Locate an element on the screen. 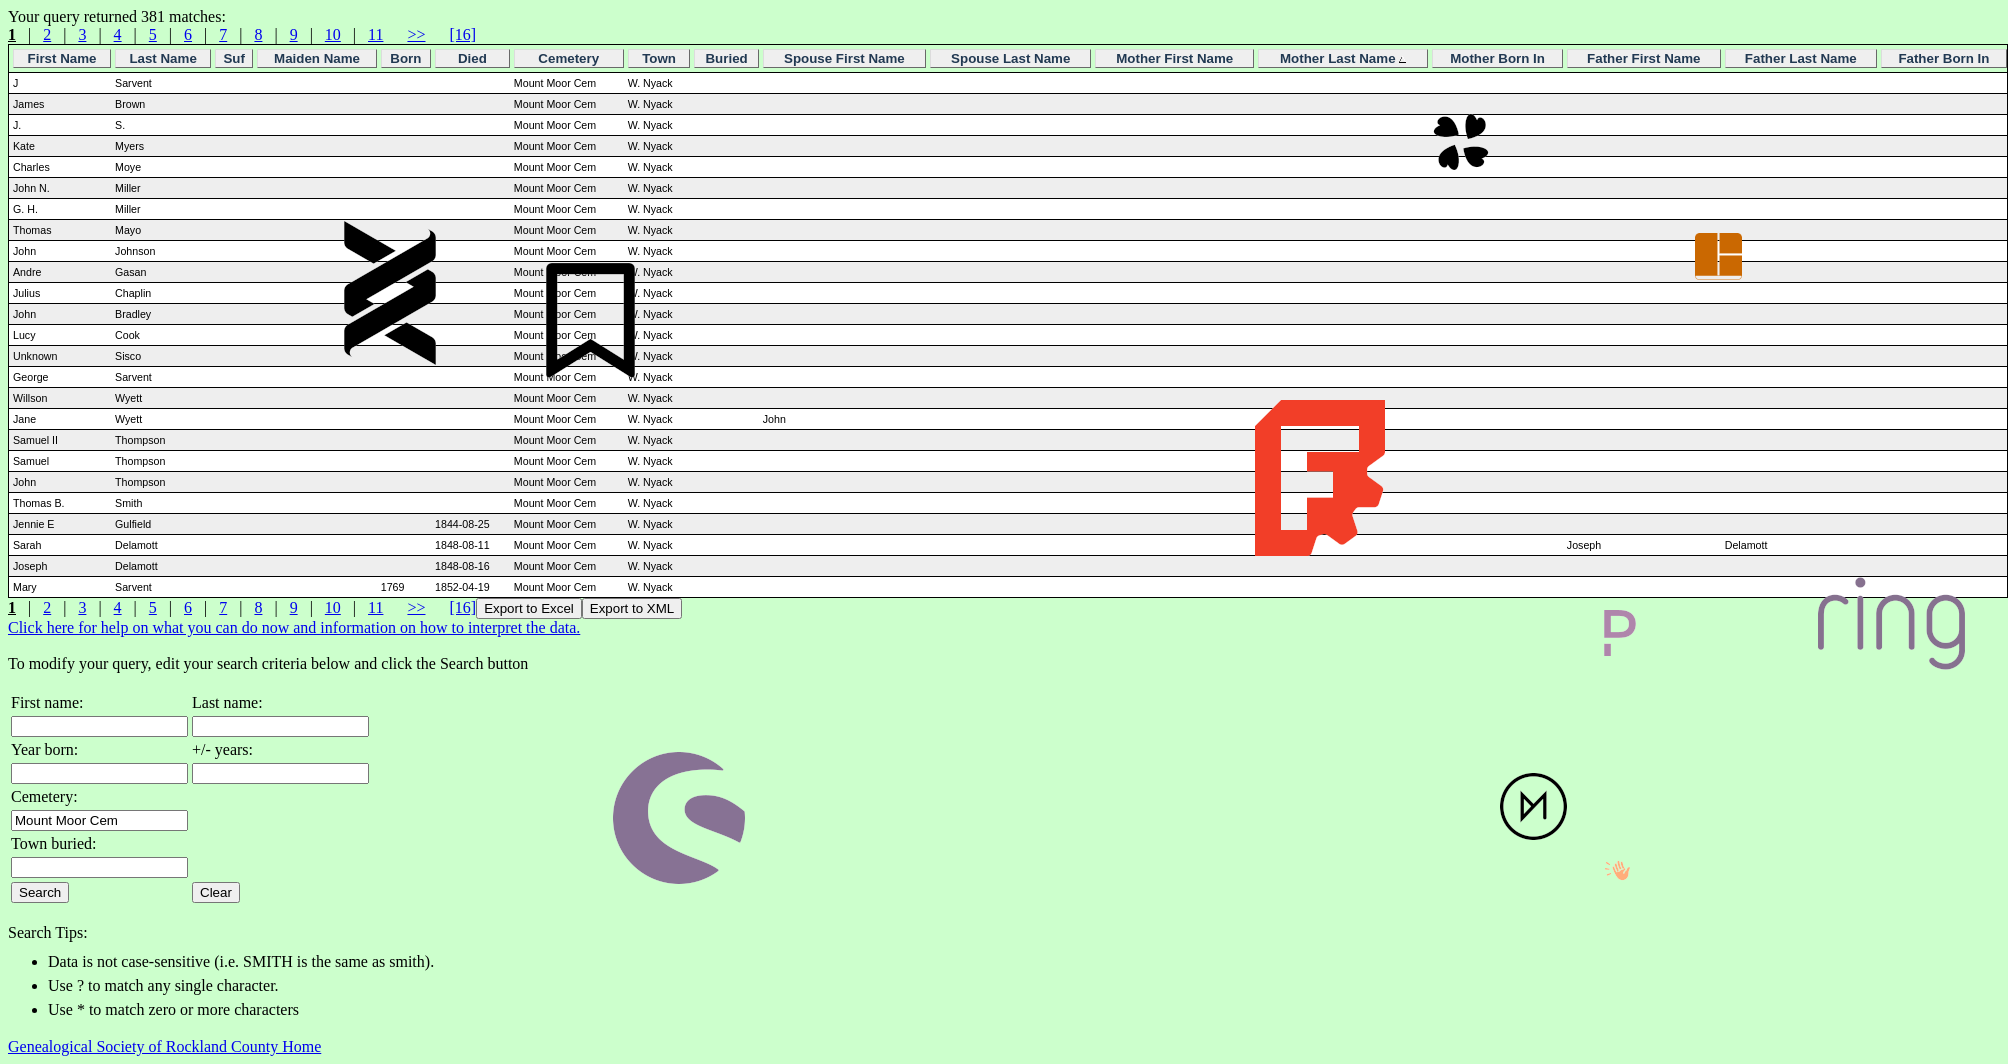 The width and height of the screenshot is (2008, 1064). osmc media center application logo is located at coordinates (1533, 806).